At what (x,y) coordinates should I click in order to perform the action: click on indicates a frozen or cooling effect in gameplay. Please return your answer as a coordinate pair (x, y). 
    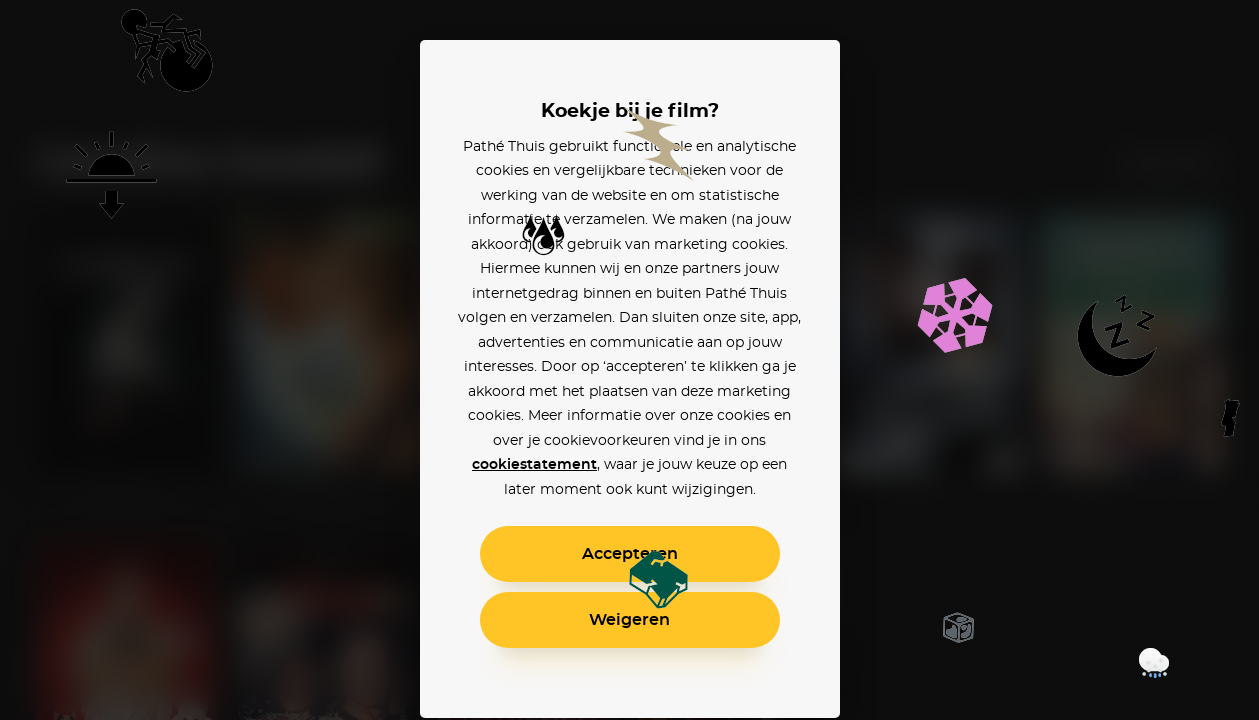
    Looking at the image, I should click on (958, 627).